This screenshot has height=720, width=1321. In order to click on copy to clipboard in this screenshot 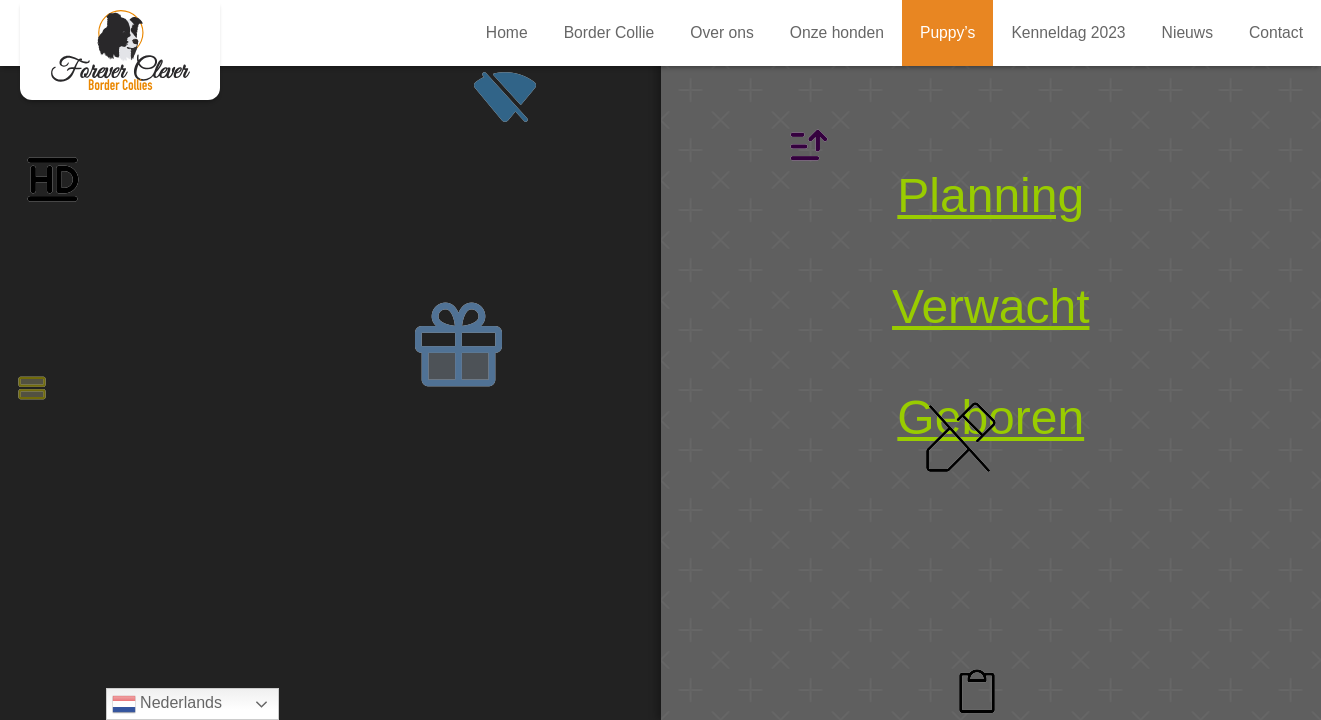, I will do `click(977, 692)`.